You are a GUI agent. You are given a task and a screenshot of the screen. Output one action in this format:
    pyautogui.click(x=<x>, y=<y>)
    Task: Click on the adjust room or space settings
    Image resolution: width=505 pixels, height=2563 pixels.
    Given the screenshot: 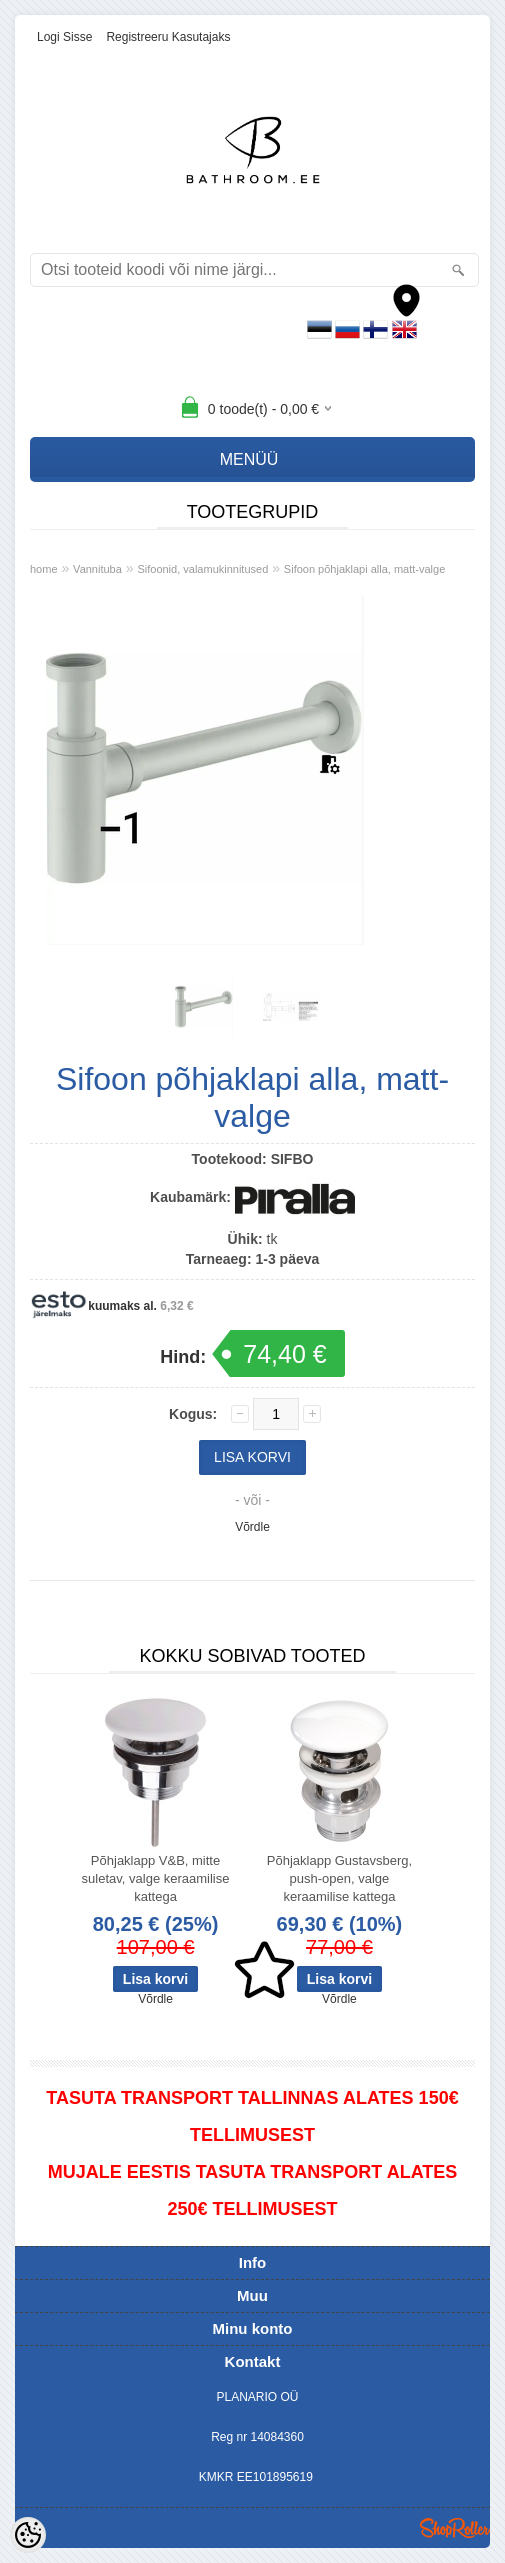 What is the action you would take?
    pyautogui.click(x=329, y=764)
    